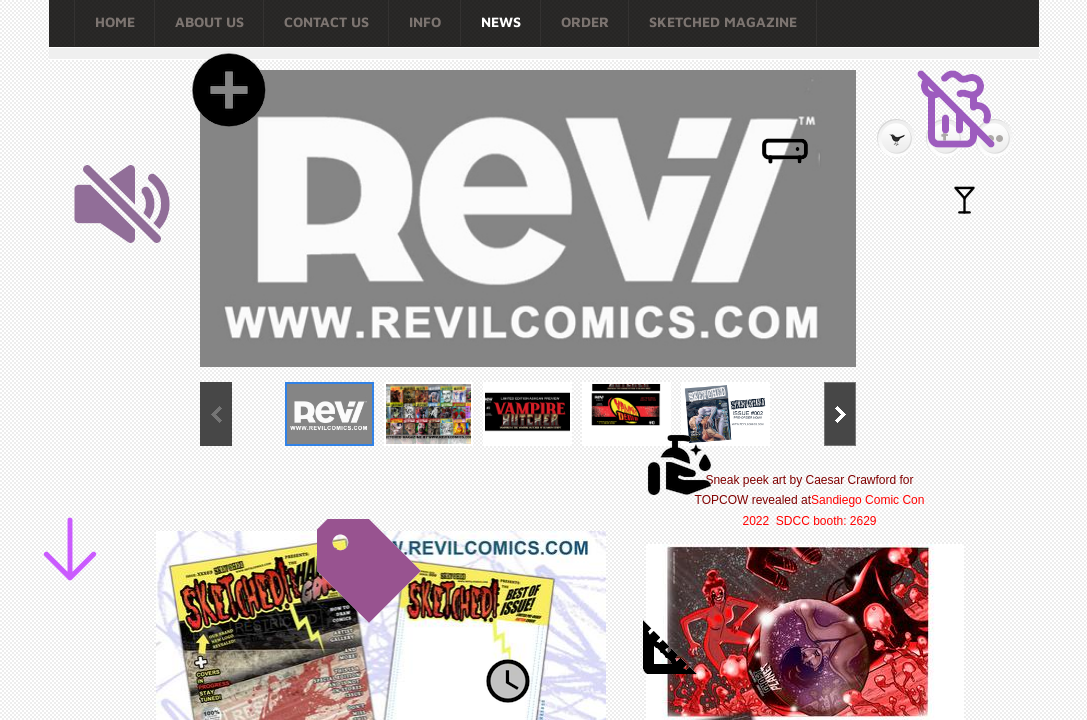  Describe the element at coordinates (681, 465) in the screenshot. I see `hand washing or hygiene reminder` at that location.